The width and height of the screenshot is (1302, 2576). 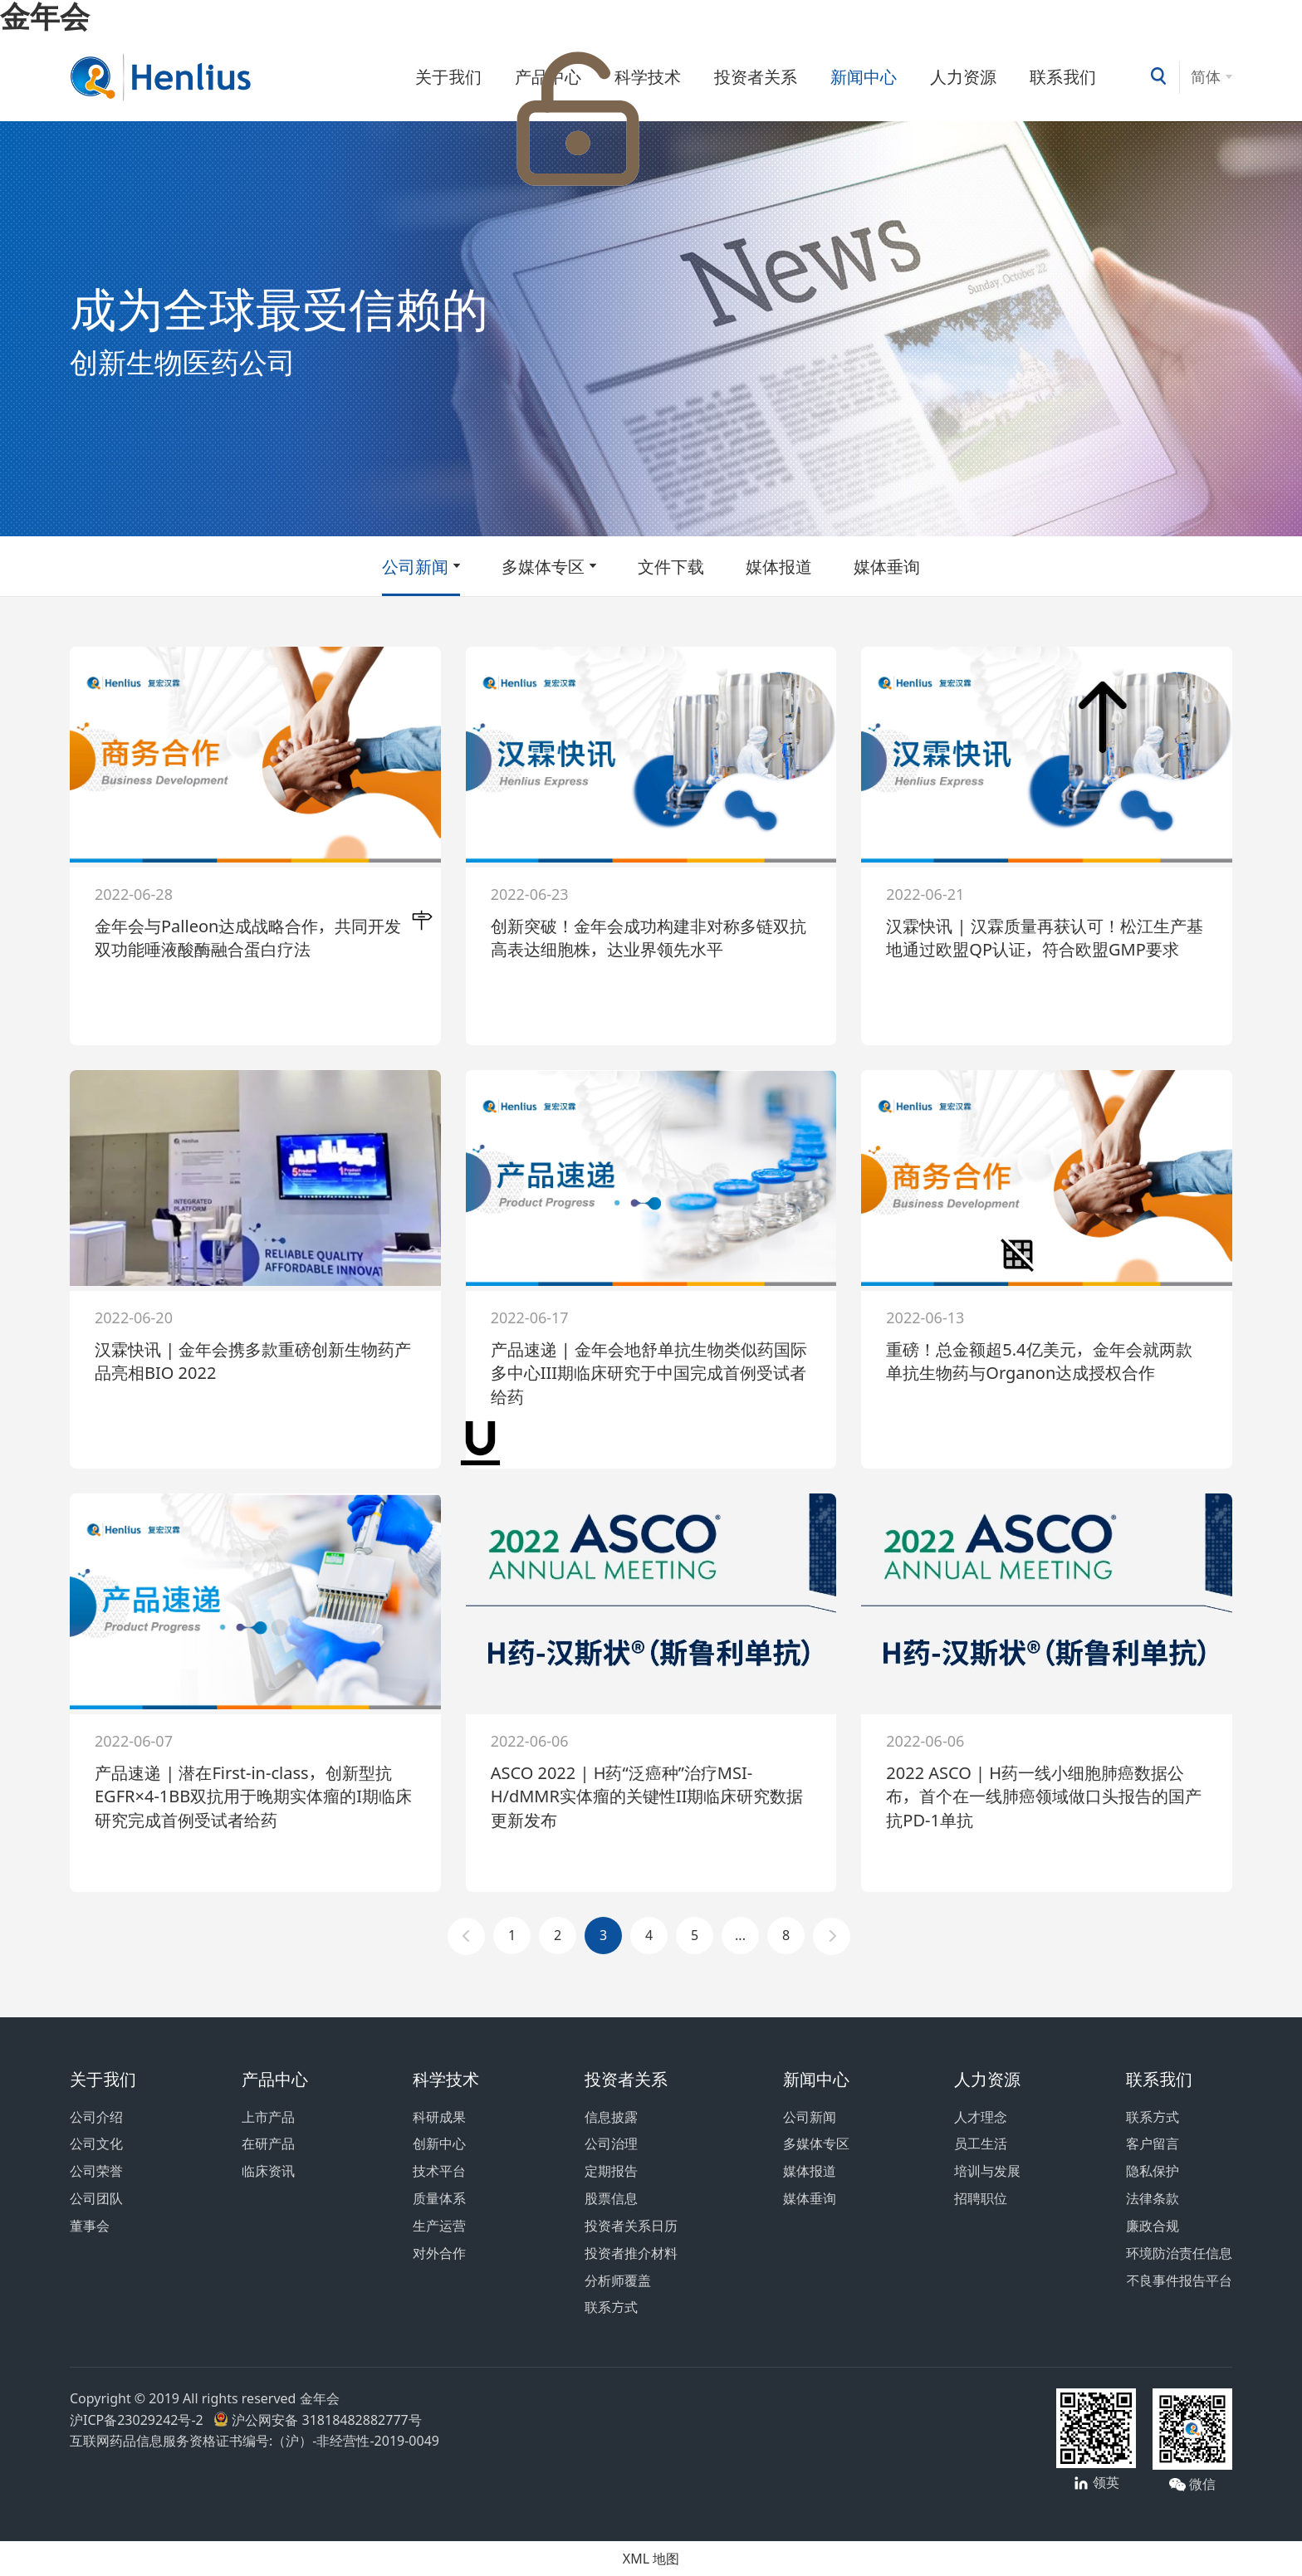 I want to click on unlock or access secured content, so click(x=578, y=119).